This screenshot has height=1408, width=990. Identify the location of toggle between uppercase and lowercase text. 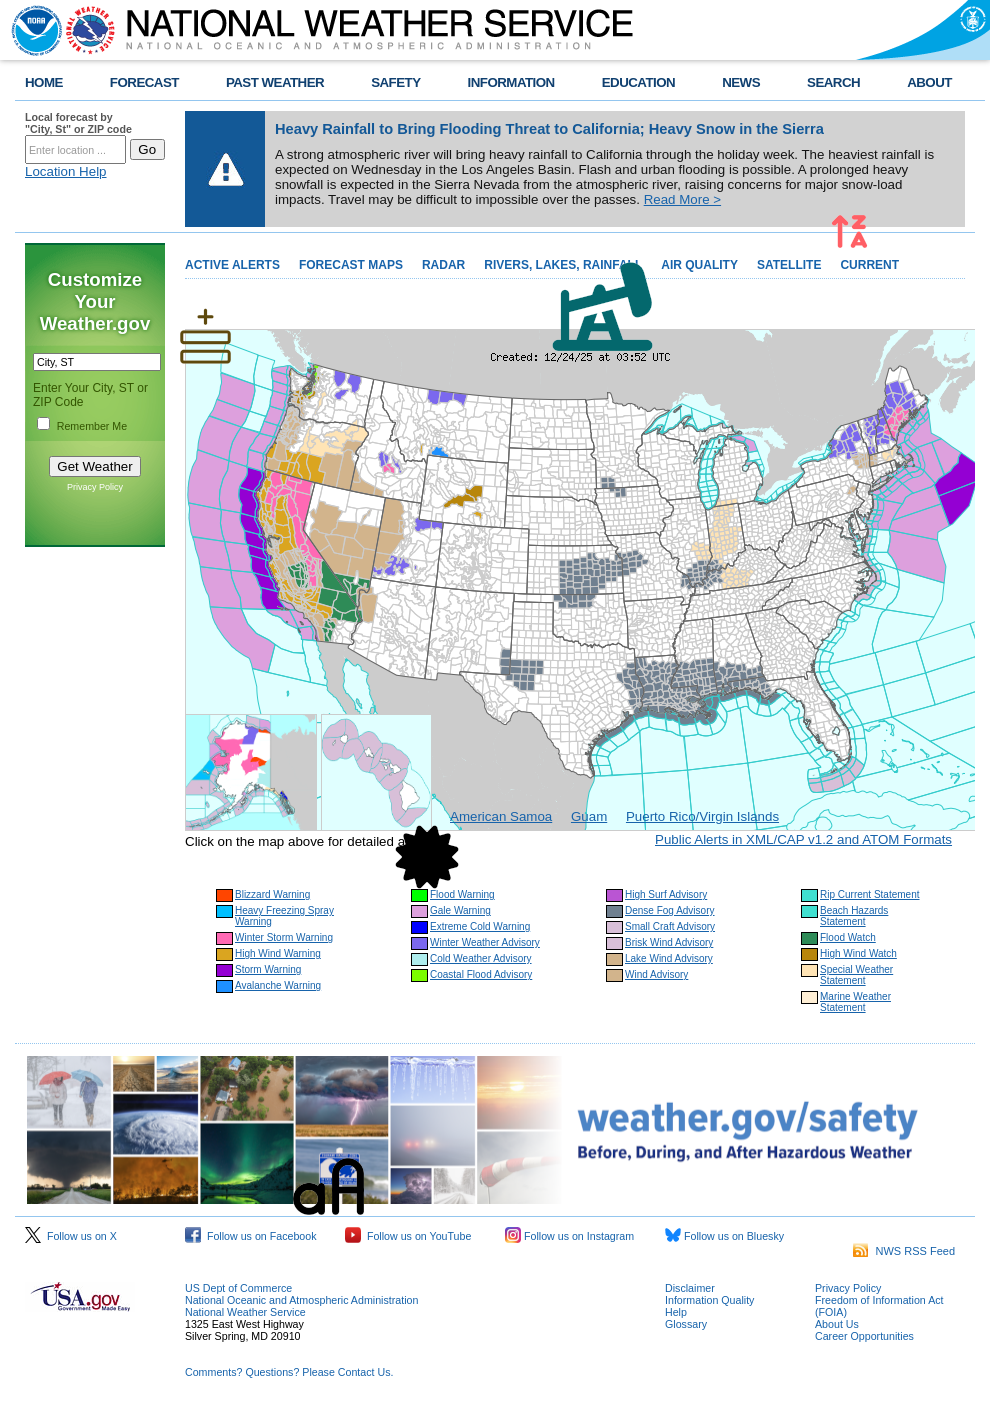
(328, 1186).